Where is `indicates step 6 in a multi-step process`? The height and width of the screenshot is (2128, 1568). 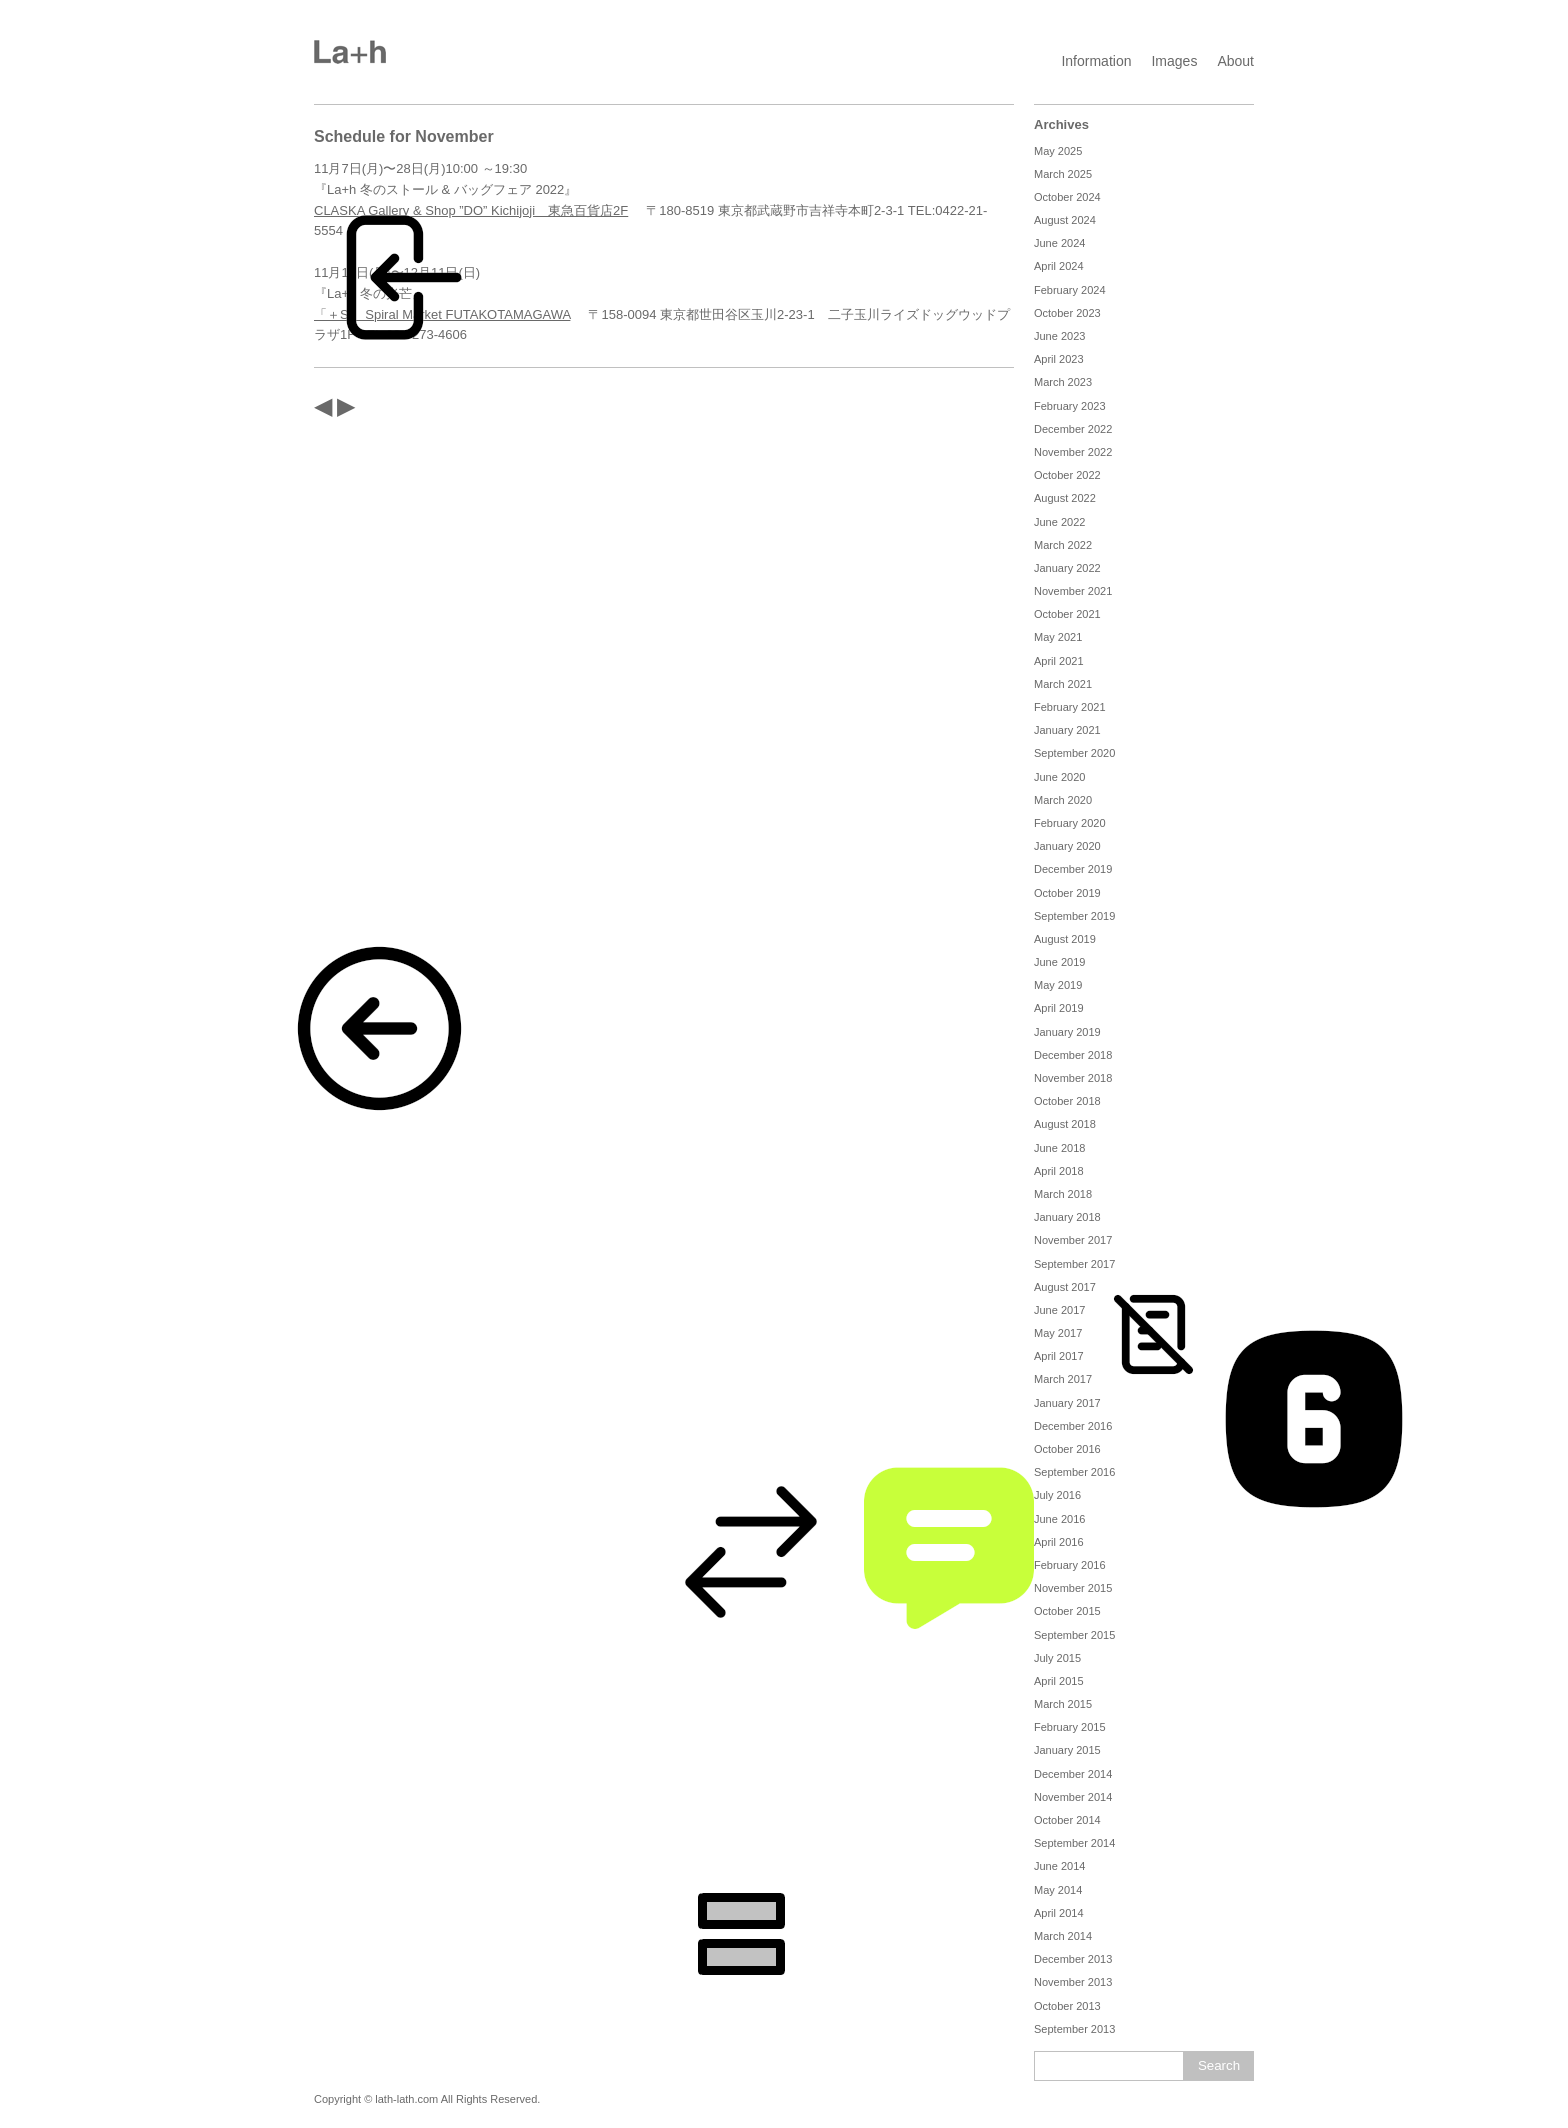
indicates step 6 in a multi-step process is located at coordinates (1314, 1419).